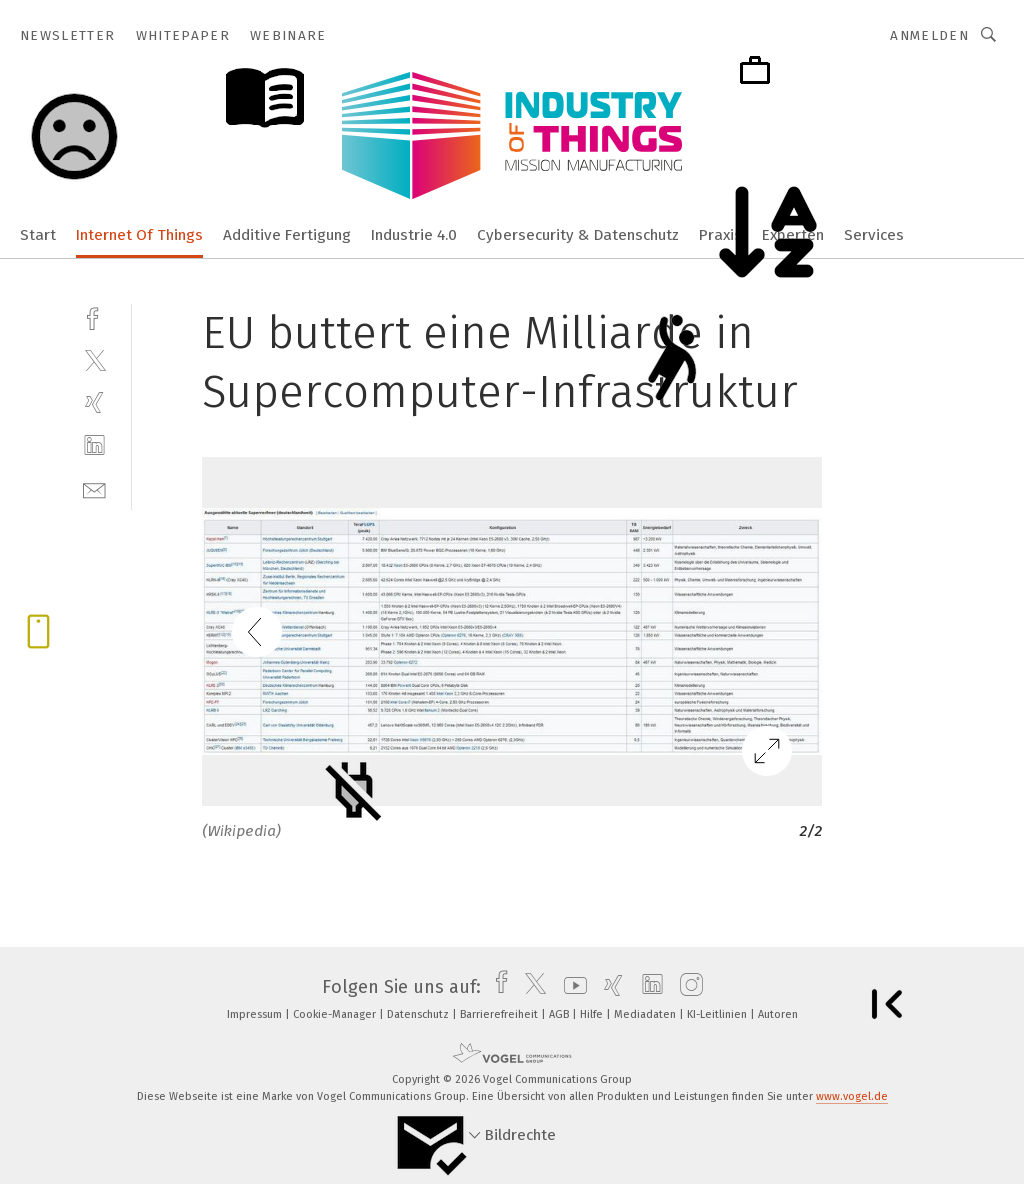  I want to click on access work or professional settings, so click(755, 71).